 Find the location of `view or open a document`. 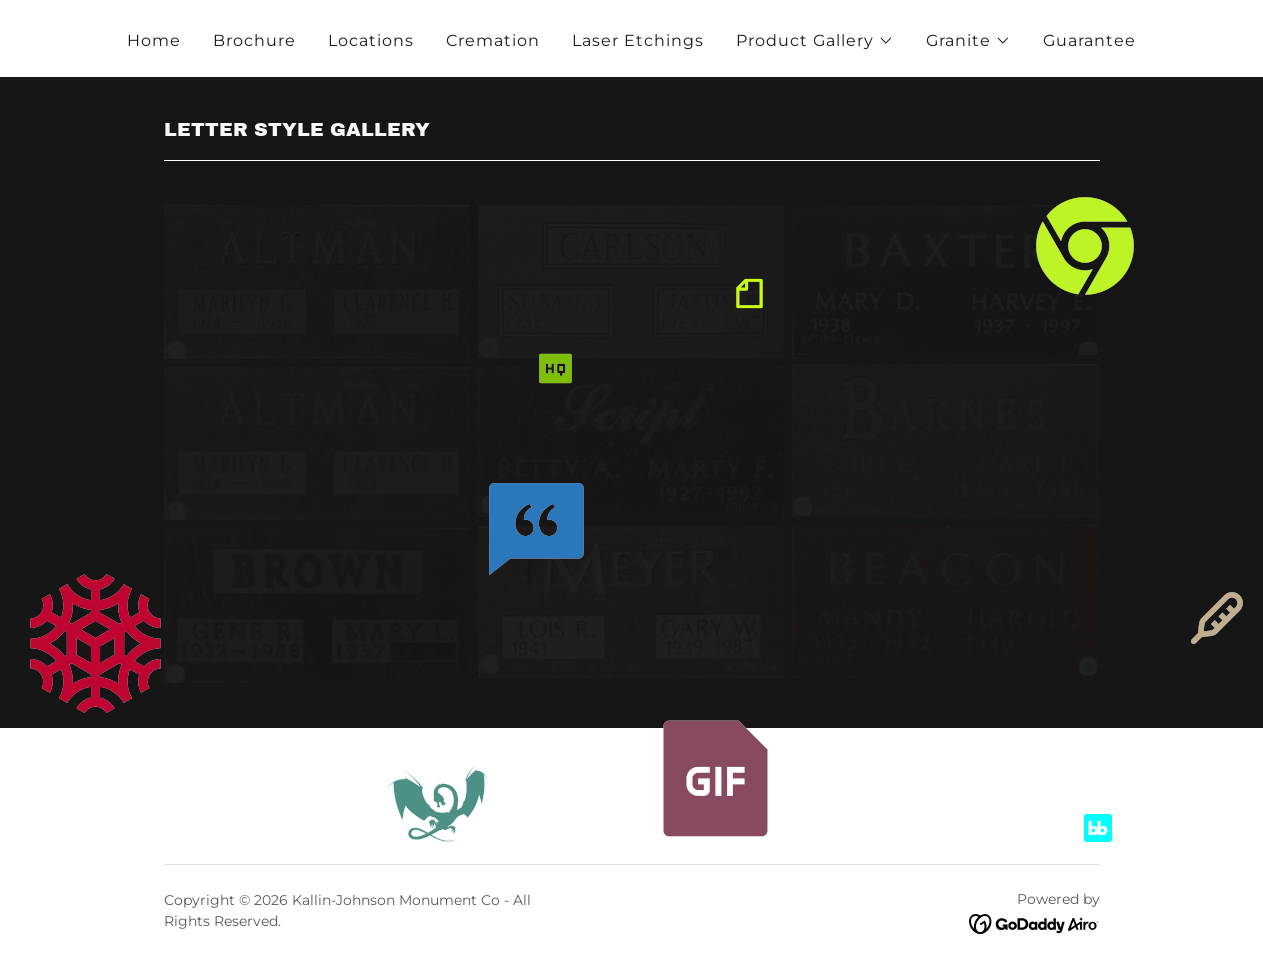

view or open a document is located at coordinates (749, 293).